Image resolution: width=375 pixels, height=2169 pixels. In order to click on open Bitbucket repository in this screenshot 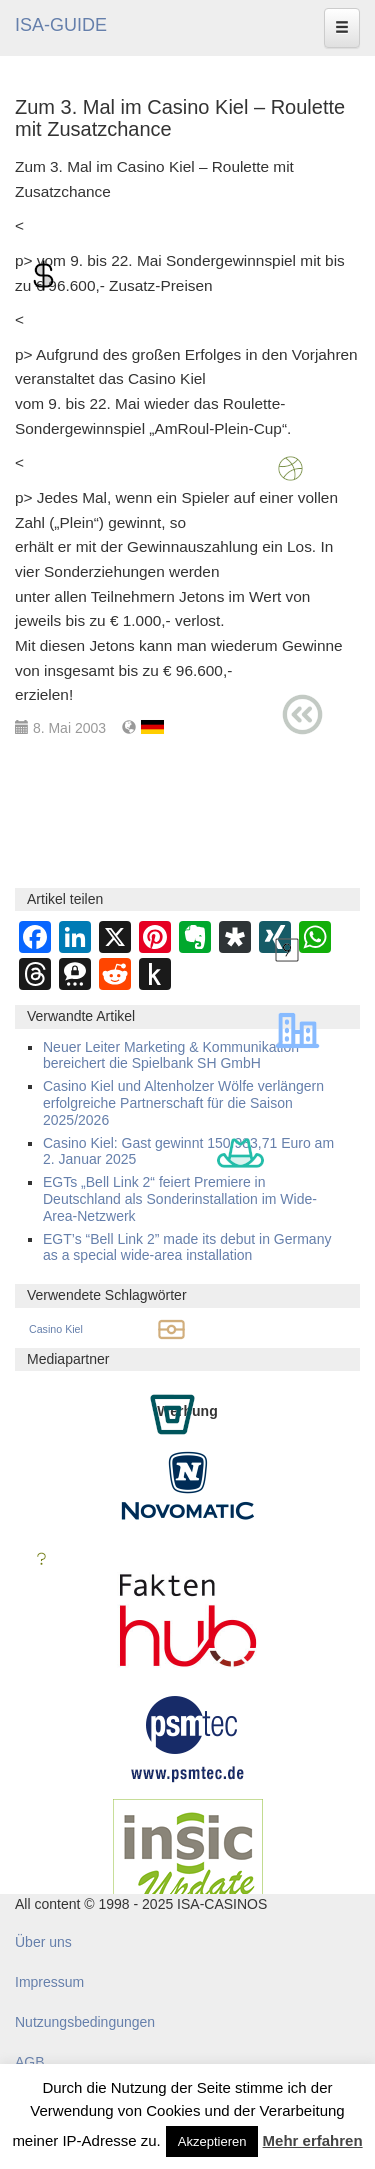, I will do `click(172, 1414)`.